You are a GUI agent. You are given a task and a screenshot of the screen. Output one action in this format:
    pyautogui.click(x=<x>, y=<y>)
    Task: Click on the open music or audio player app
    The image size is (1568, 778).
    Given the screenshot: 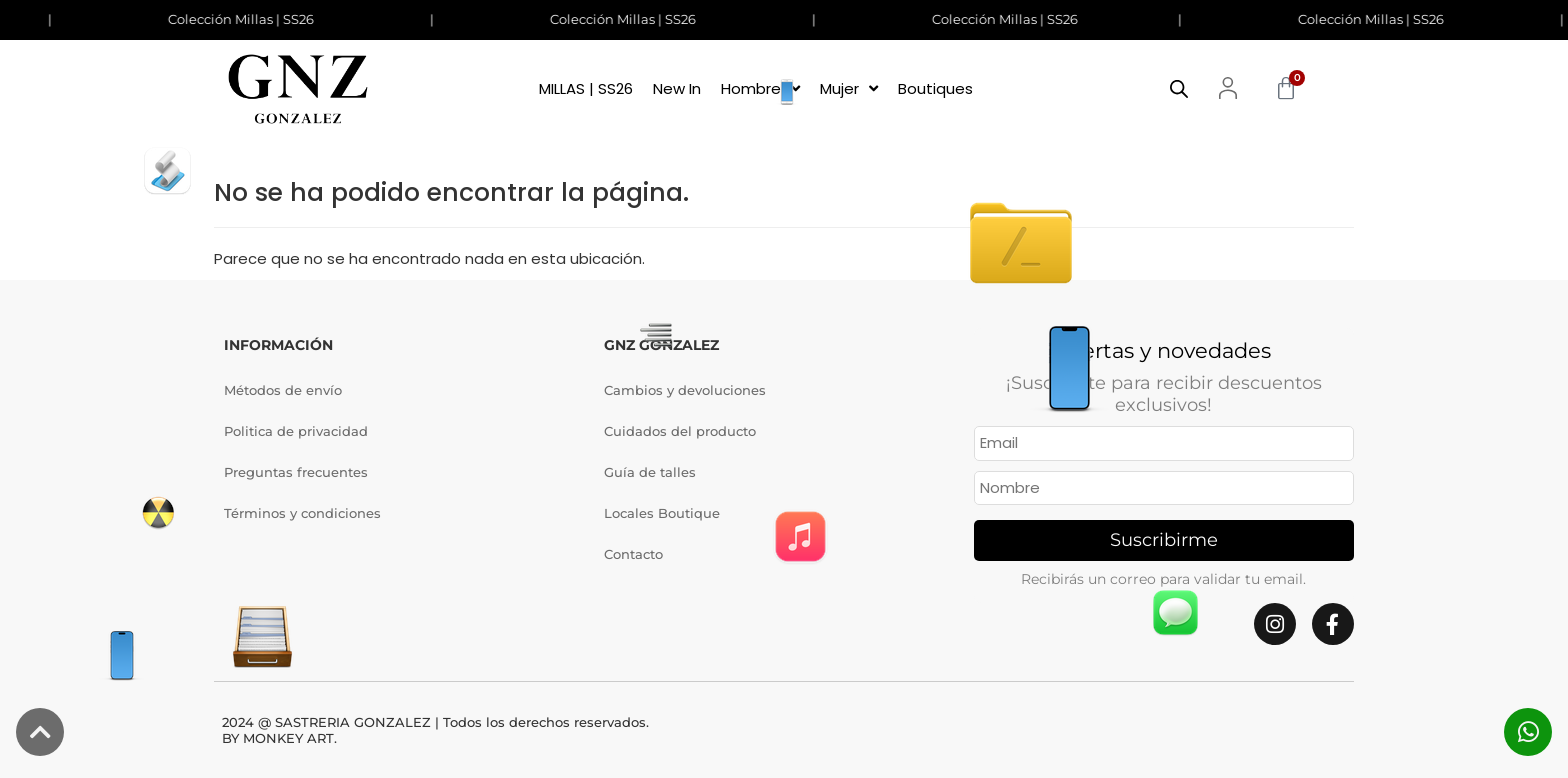 What is the action you would take?
    pyautogui.click(x=800, y=536)
    